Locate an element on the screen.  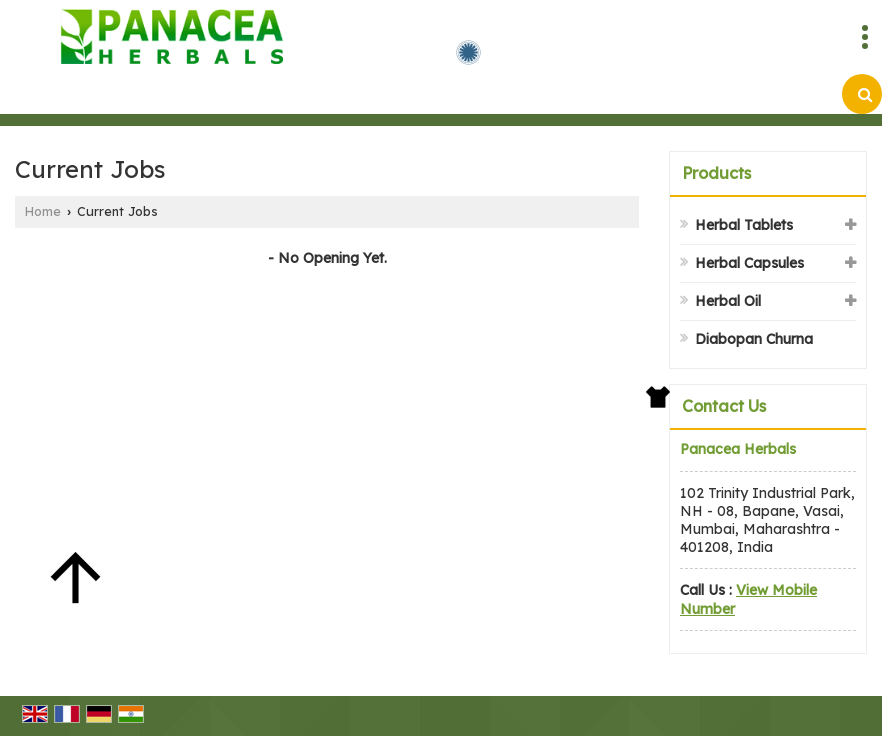
scroll to top of page is located at coordinates (75, 577).